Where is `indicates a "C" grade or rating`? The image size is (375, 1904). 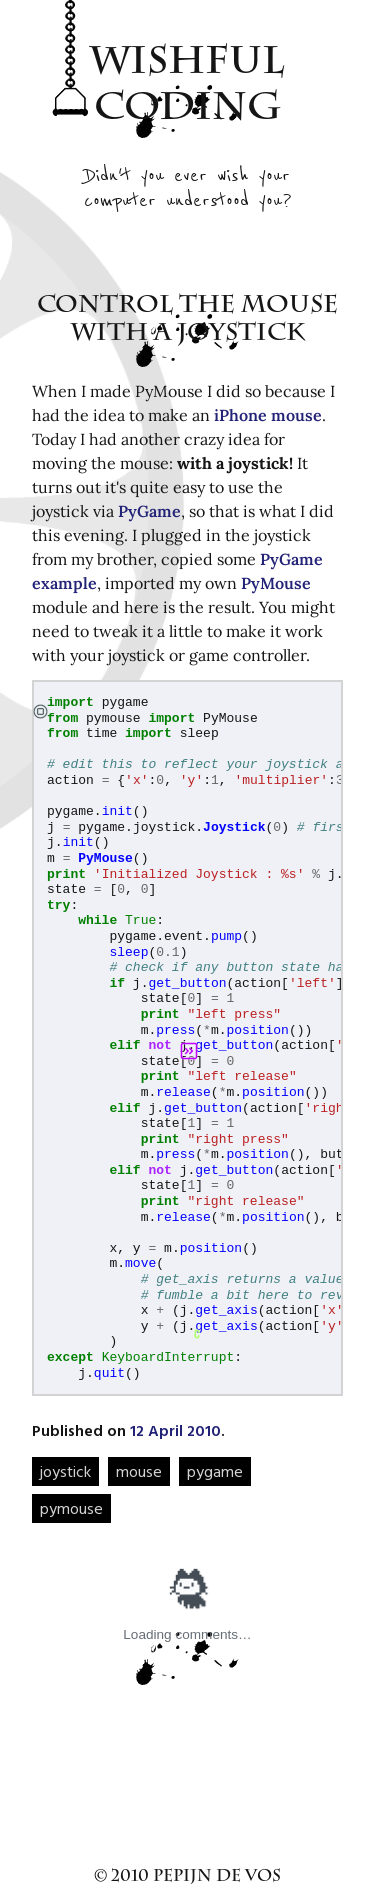
indicates a "C" grade or rating is located at coordinates (197, 1334).